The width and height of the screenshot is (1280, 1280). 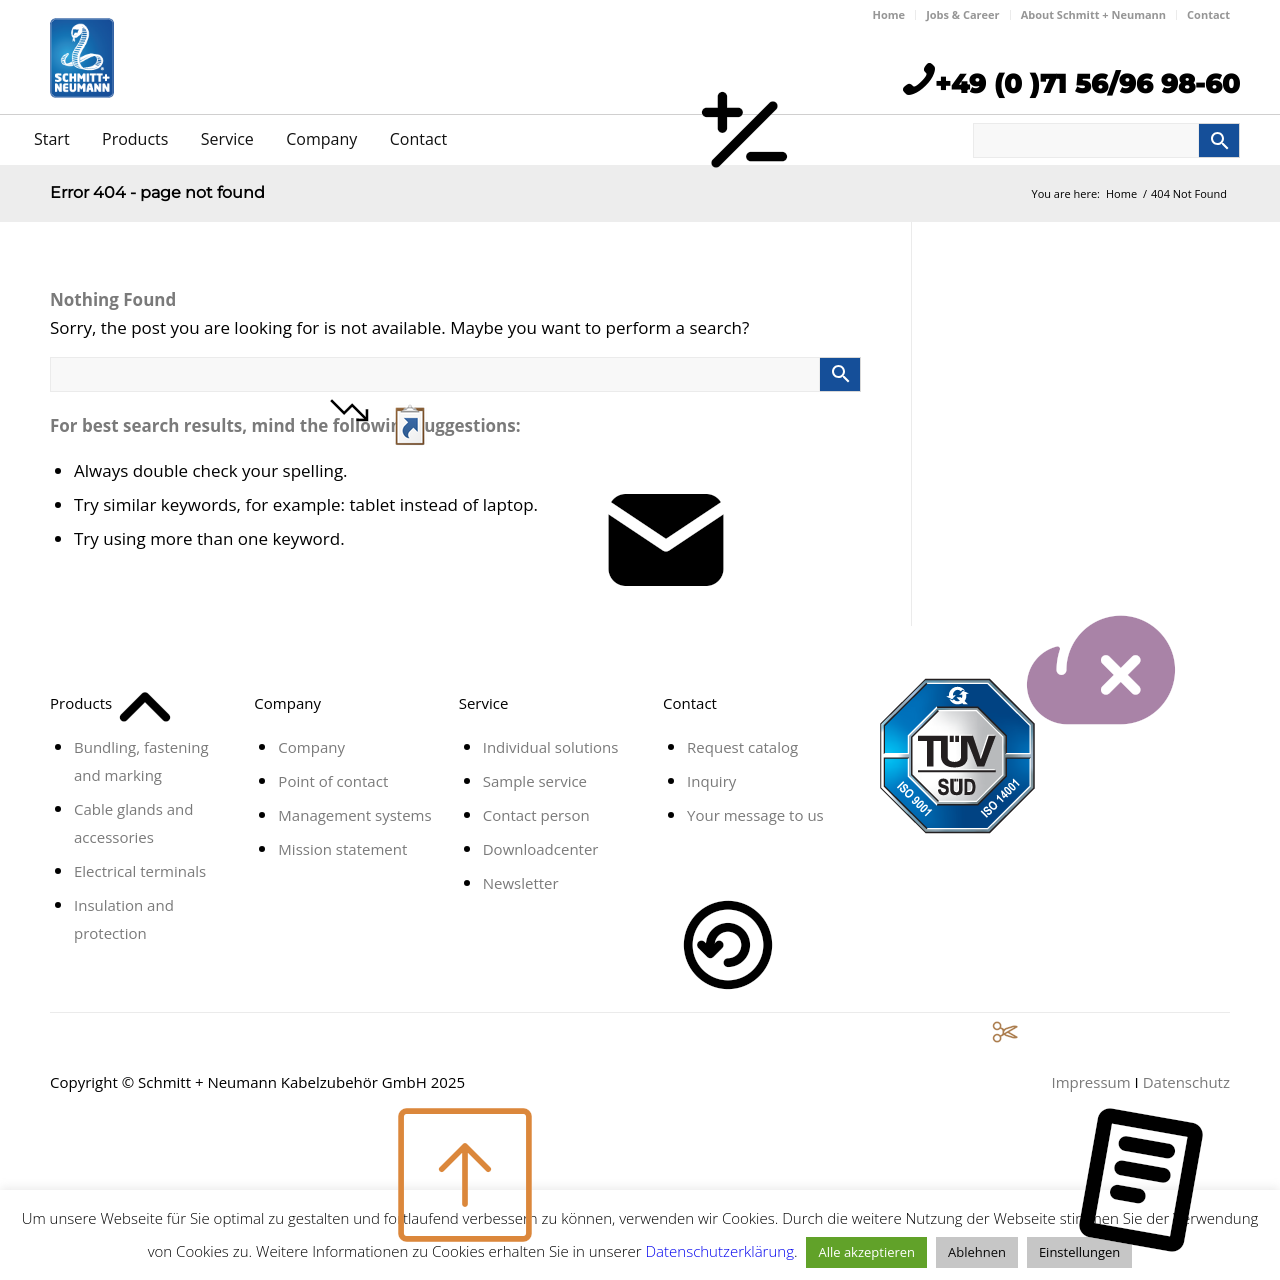 What do you see at coordinates (145, 709) in the screenshot?
I see `collapse an expanded section` at bounding box center [145, 709].